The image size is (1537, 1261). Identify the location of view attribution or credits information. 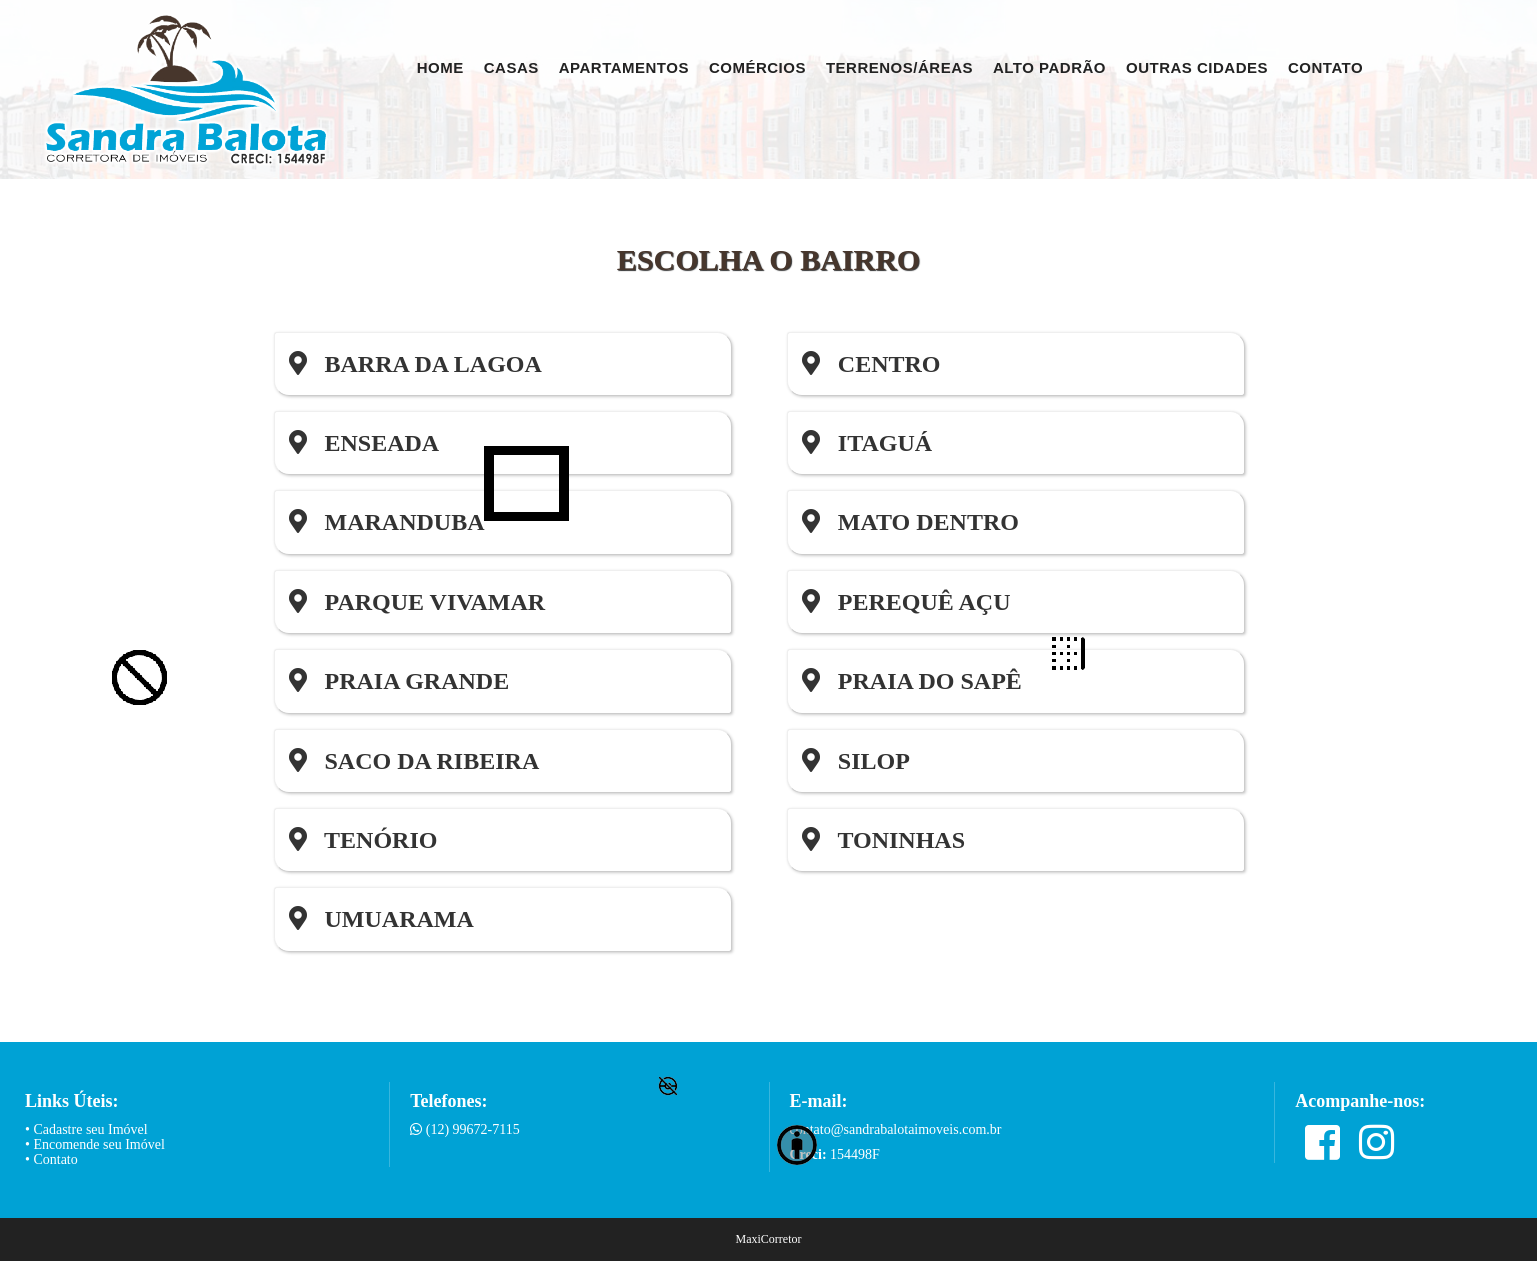
(797, 1145).